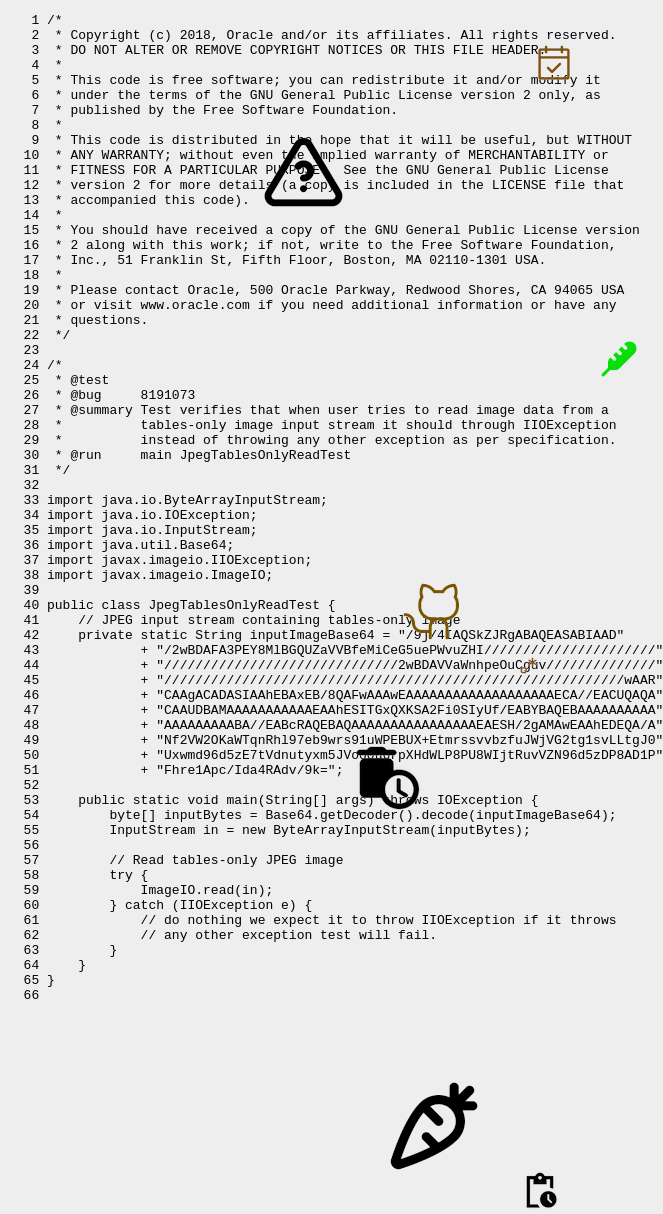  Describe the element at coordinates (540, 1191) in the screenshot. I see `view pending tasks or actions` at that location.